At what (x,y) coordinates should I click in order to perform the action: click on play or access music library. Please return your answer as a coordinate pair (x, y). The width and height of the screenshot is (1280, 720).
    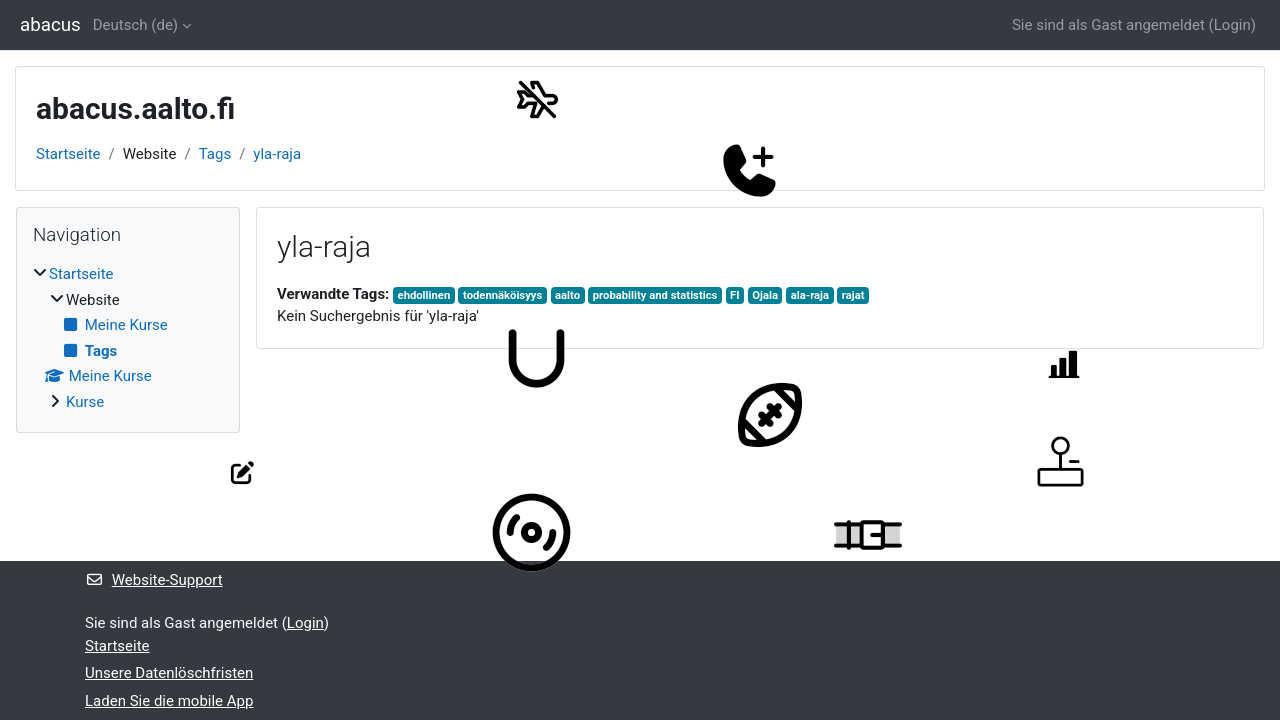
    Looking at the image, I should click on (531, 532).